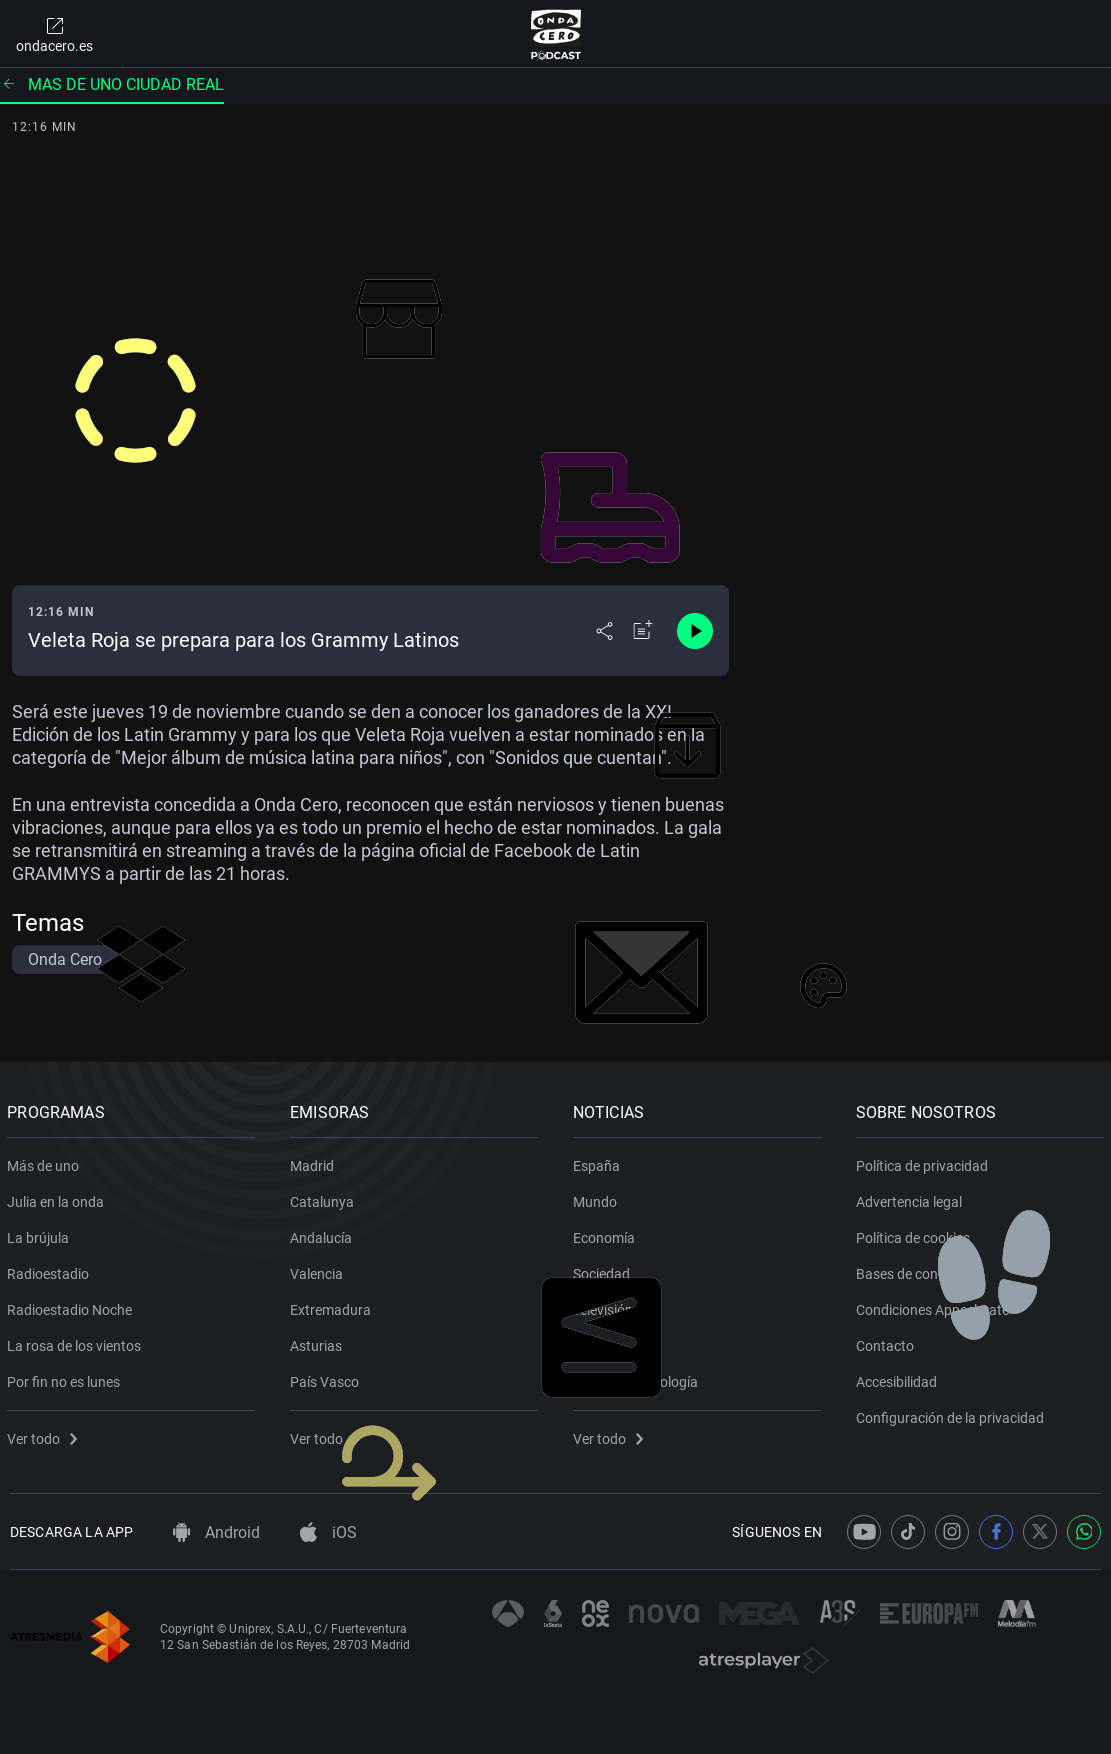  What do you see at coordinates (135, 400) in the screenshot?
I see `indicates loading or processing in progress` at bounding box center [135, 400].